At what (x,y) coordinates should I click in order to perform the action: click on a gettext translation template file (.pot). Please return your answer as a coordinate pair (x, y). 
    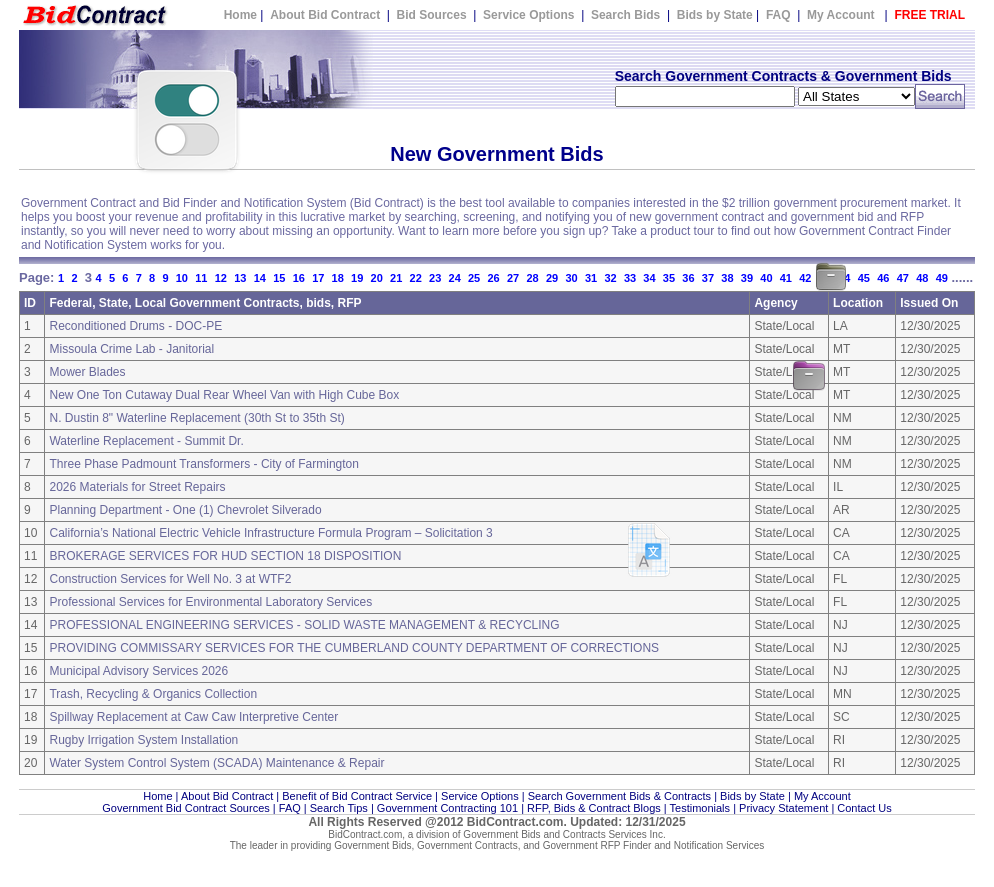
    Looking at the image, I should click on (649, 550).